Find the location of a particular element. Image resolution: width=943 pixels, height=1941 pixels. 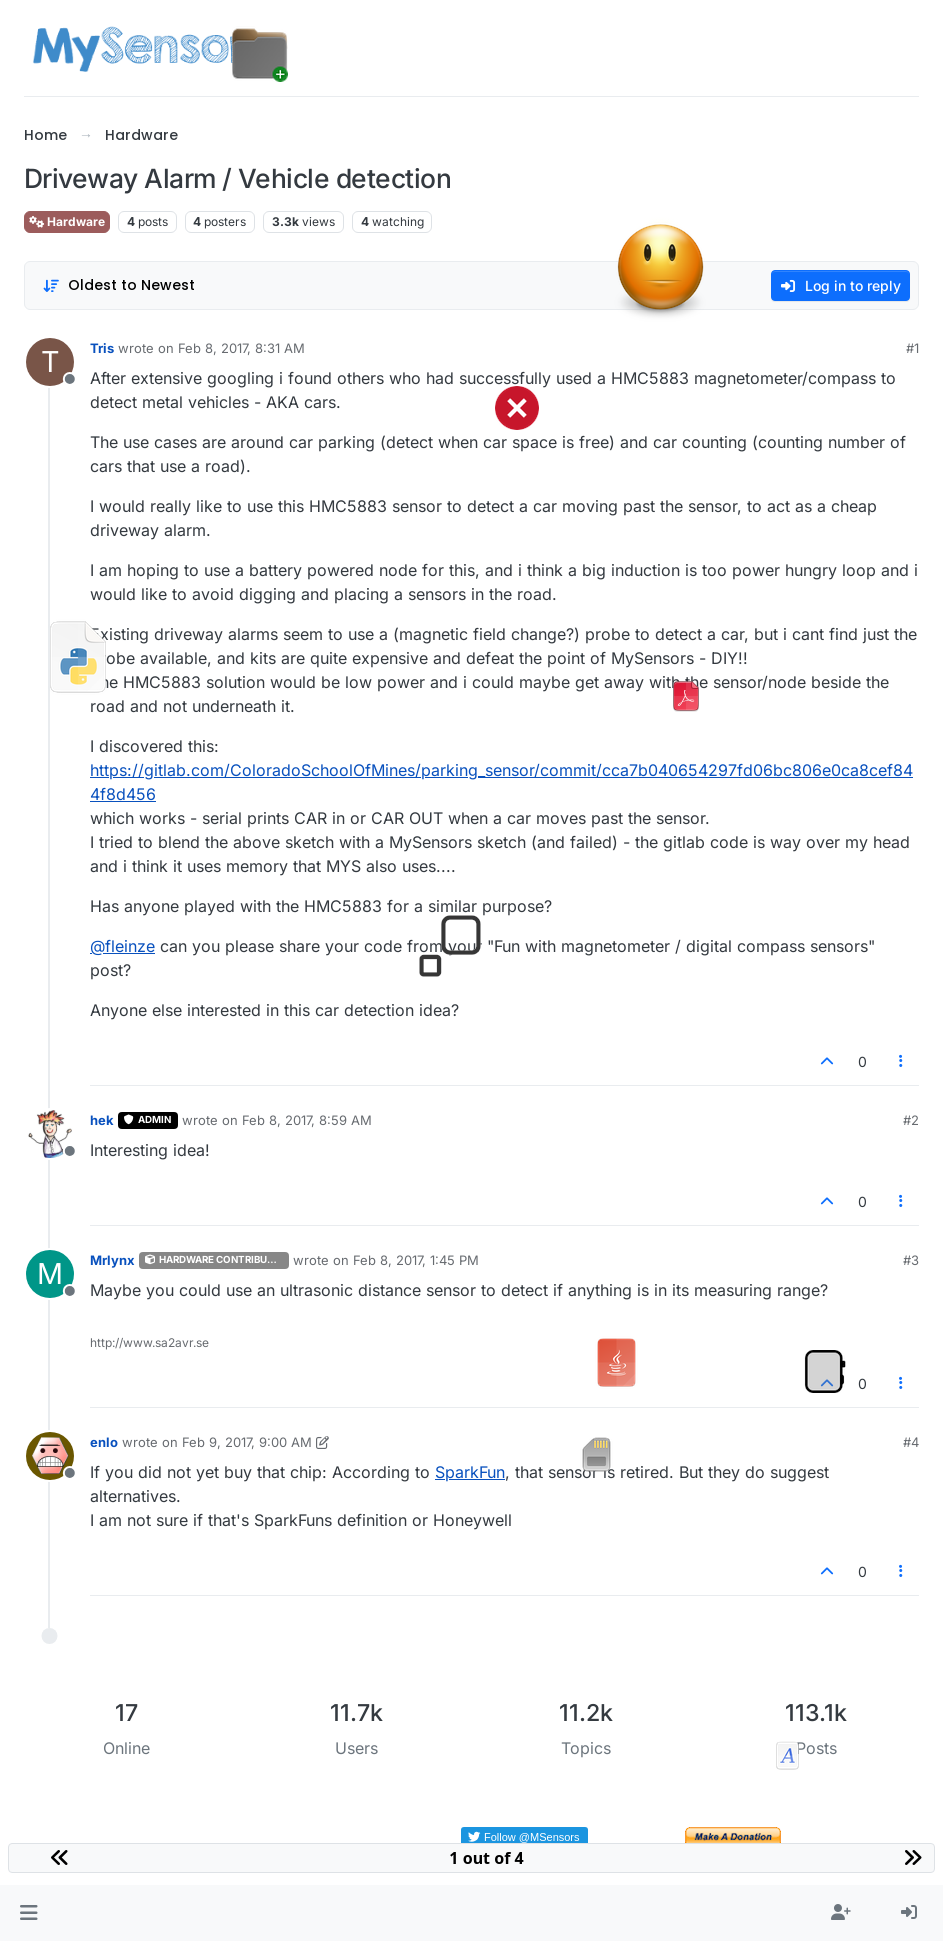

a python 3 source code file is located at coordinates (78, 657).